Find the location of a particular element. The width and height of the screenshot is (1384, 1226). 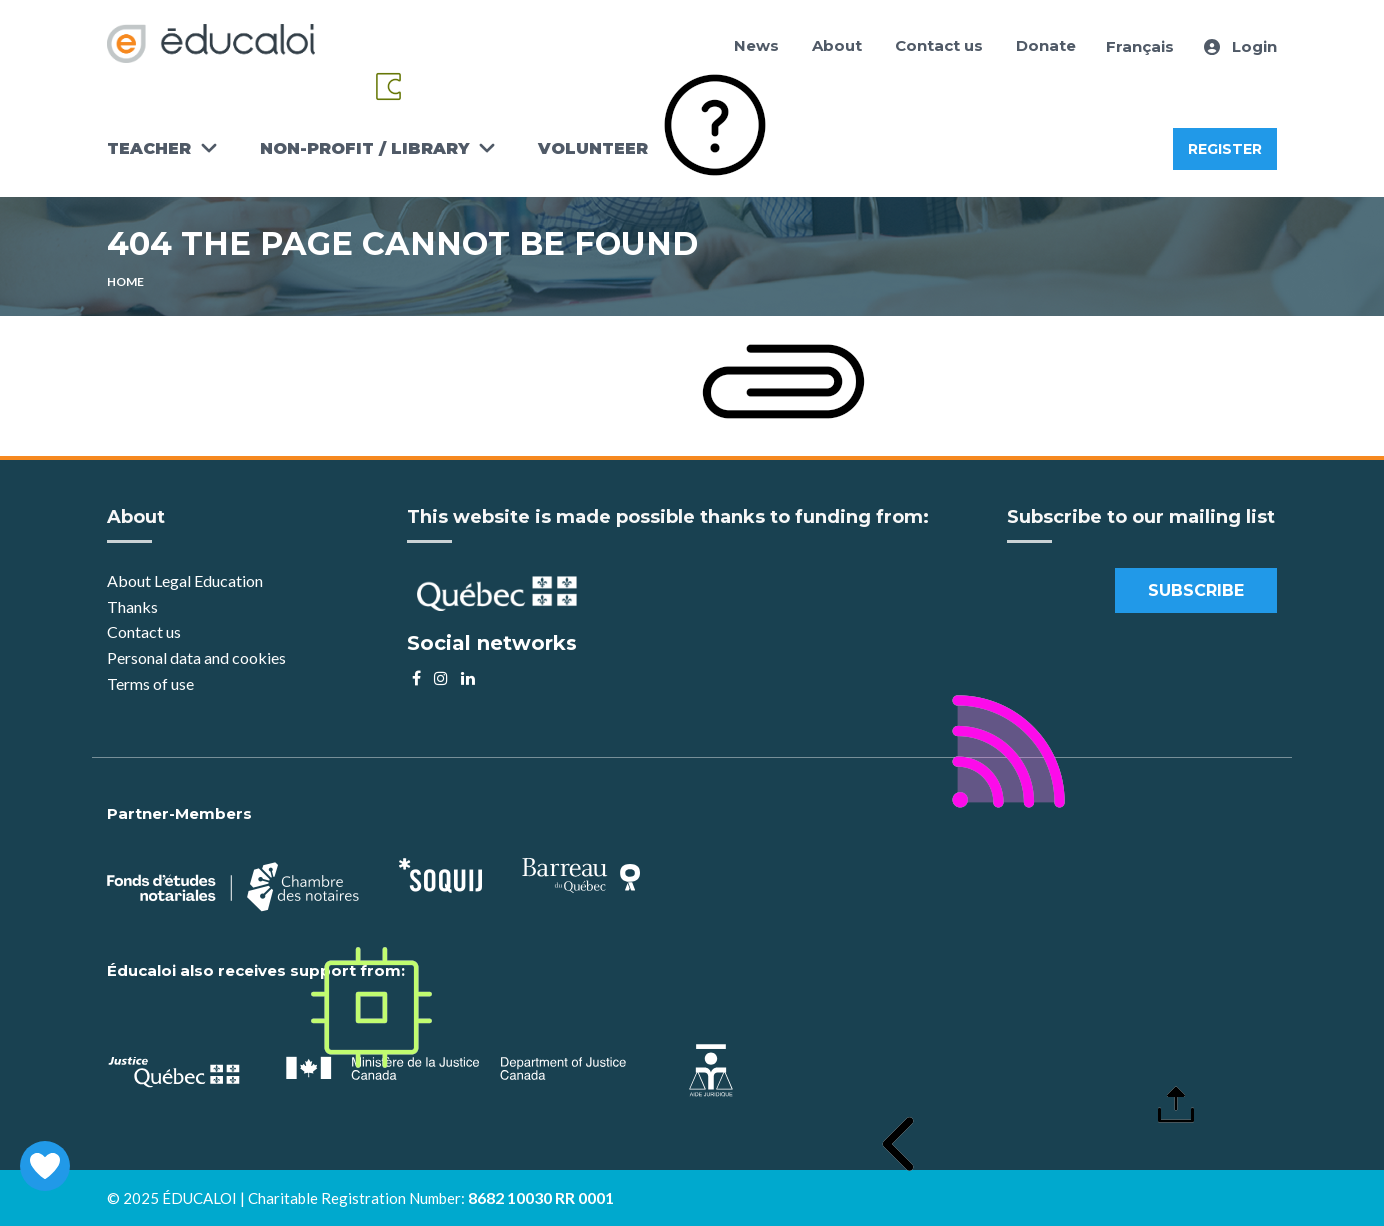

attach a file to your message is located at coordinates (783, 381).